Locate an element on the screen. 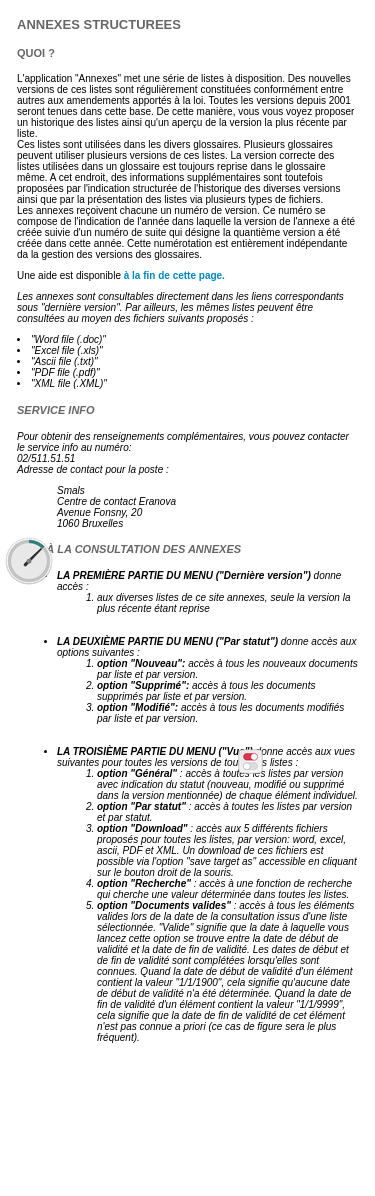  open system profiler to analyze performance is located at coordinates (29, 561).